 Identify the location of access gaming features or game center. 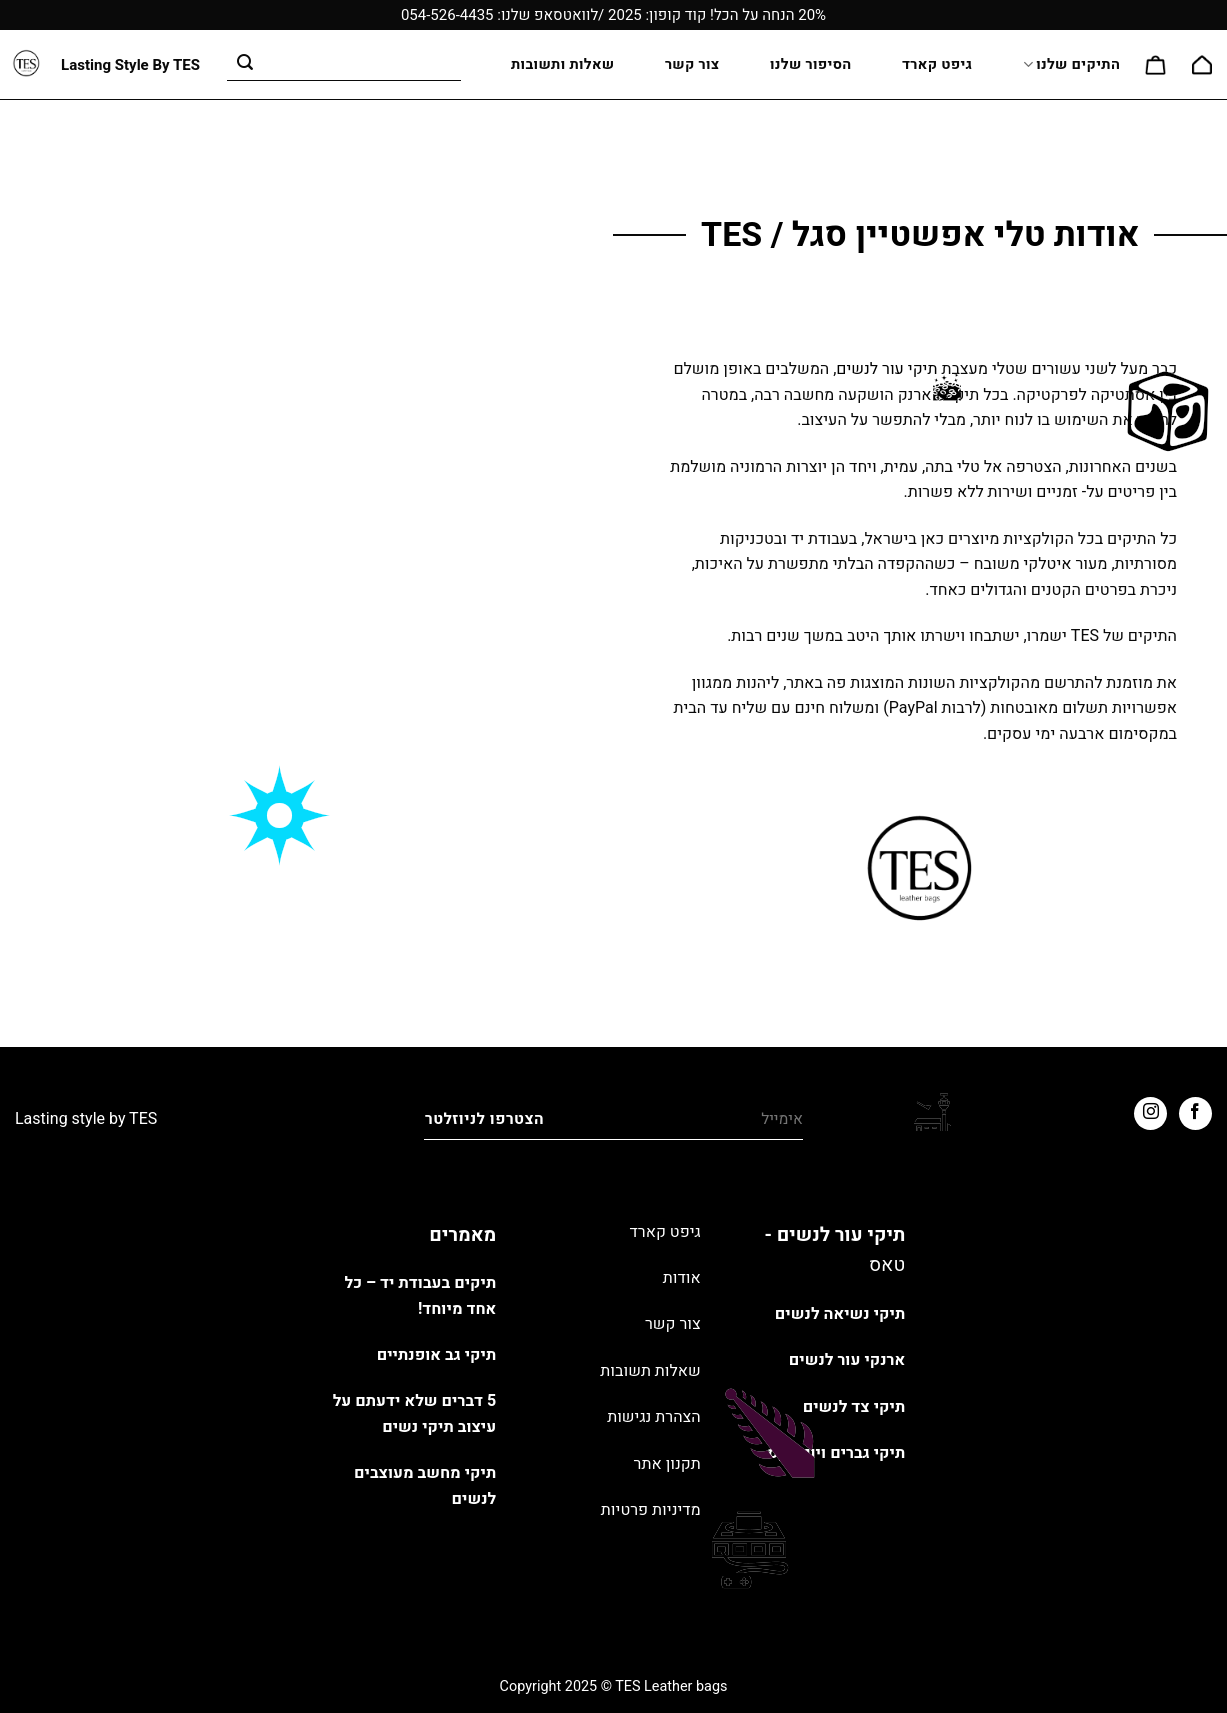
(749, 1548).